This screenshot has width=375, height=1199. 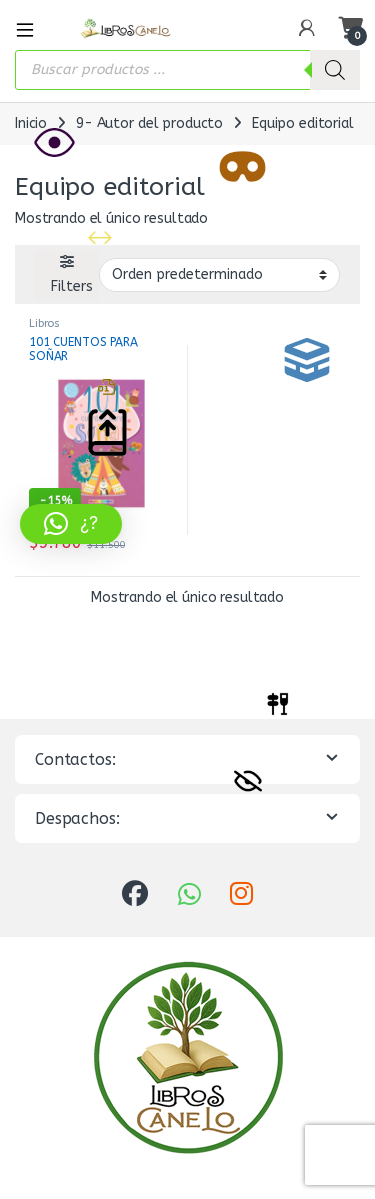 I want to click on access islamic prayer times or qibla direction, so click(x=307, y=360).